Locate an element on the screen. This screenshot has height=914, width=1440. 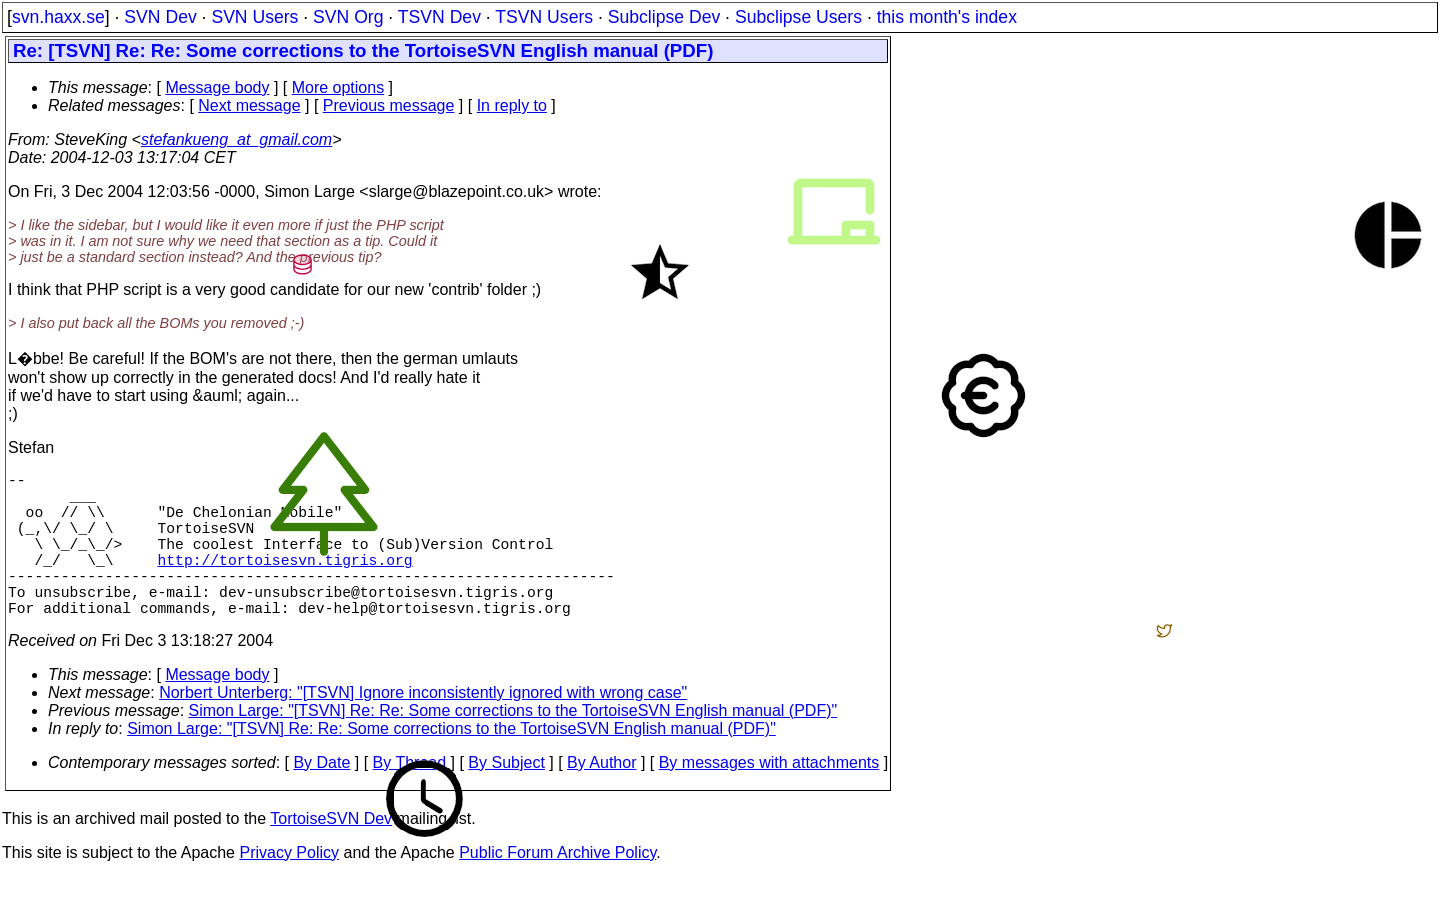
view time or clock settings is located at coordinates (424, 798).